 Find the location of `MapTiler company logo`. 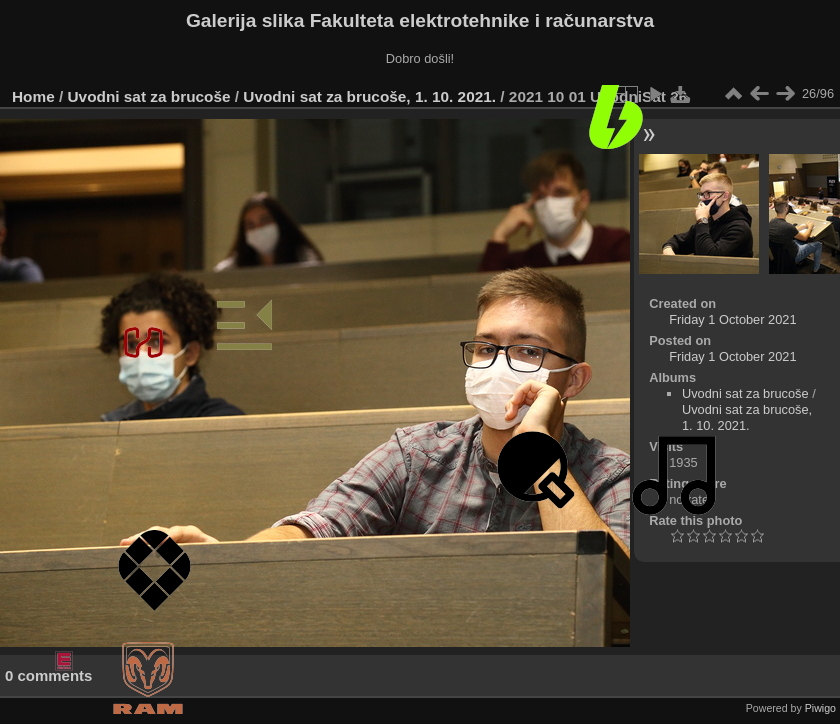

MapTiler company logo is located at coordinates (154, 570).